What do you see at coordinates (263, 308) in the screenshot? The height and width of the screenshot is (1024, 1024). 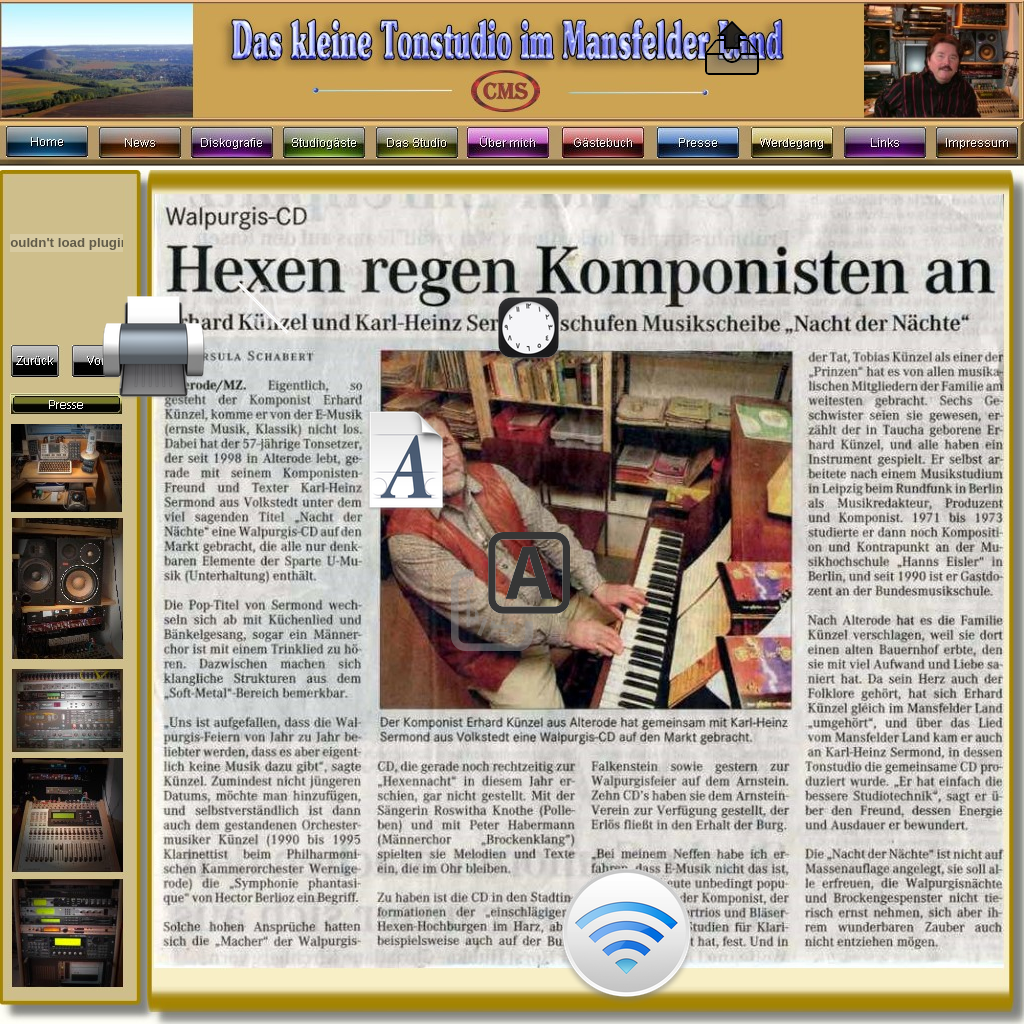 I see `notifications are currently disabled` at bounding box center [263, 308].